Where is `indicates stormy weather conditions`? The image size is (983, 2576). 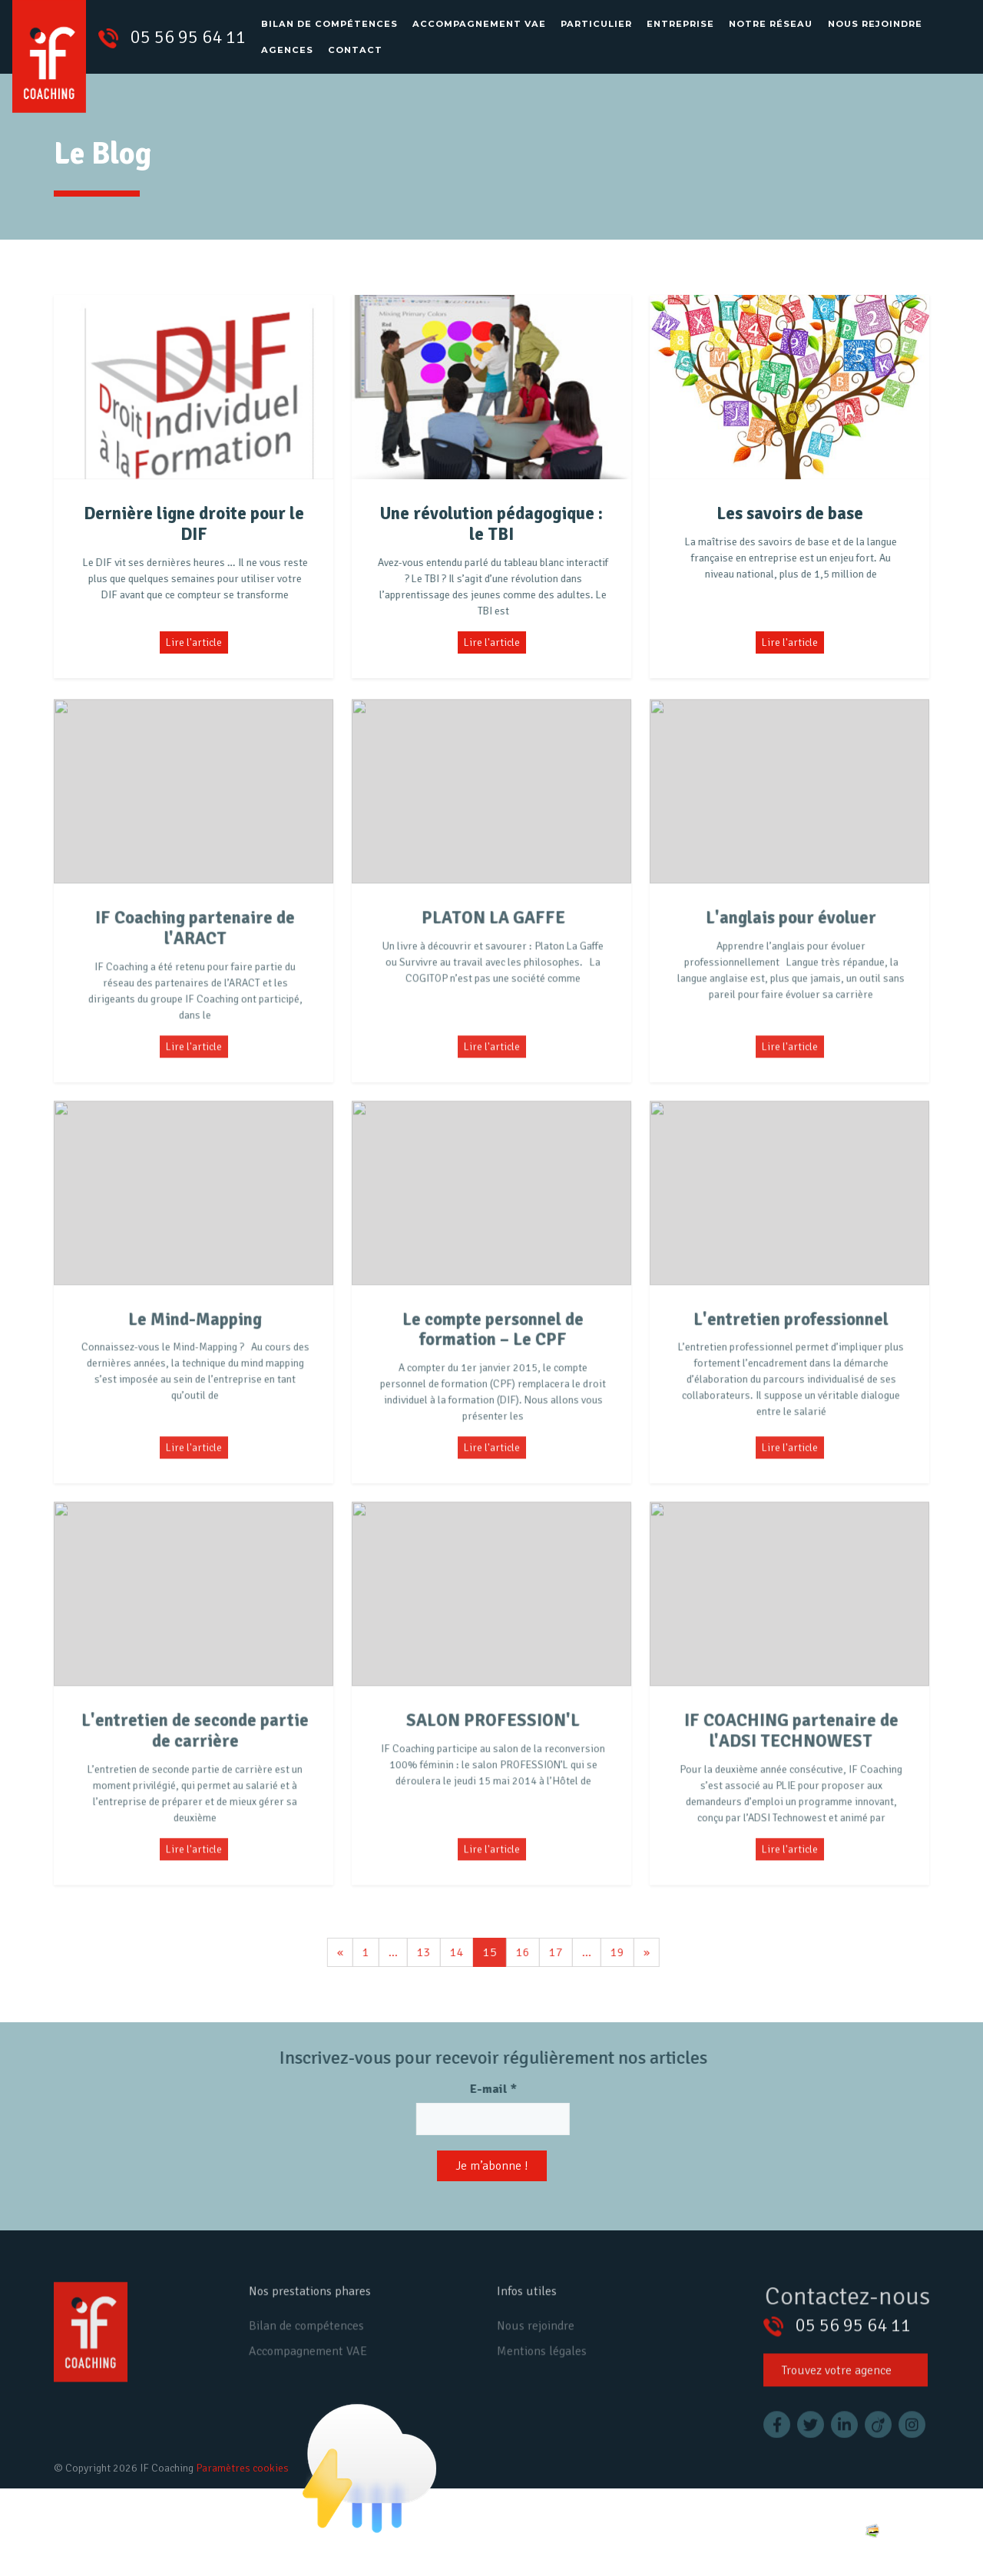
indicates stormy weather conditions is located at coordinates (369, 2468).